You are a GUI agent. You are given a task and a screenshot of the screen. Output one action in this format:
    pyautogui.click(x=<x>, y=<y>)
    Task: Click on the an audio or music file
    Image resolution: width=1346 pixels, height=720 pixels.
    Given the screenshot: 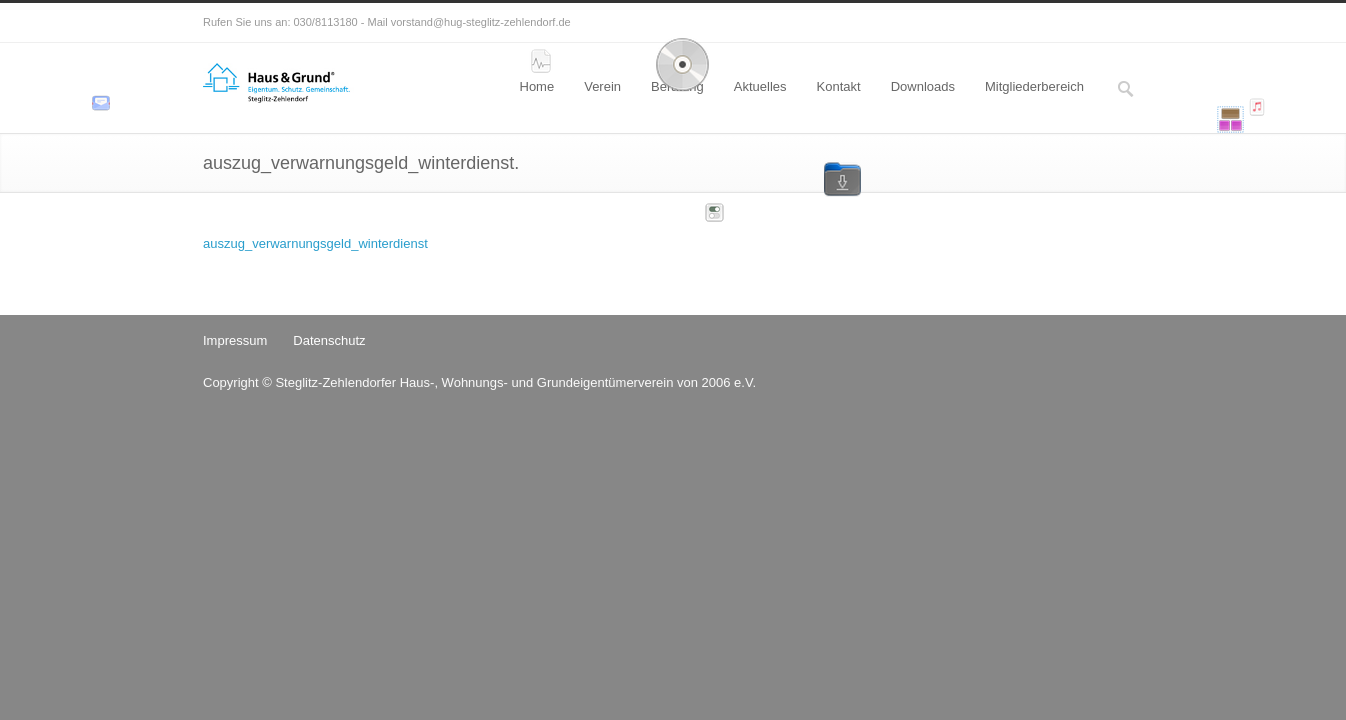 What is the action you would take?
    pyautogui.click(x=1257, y=107)
    